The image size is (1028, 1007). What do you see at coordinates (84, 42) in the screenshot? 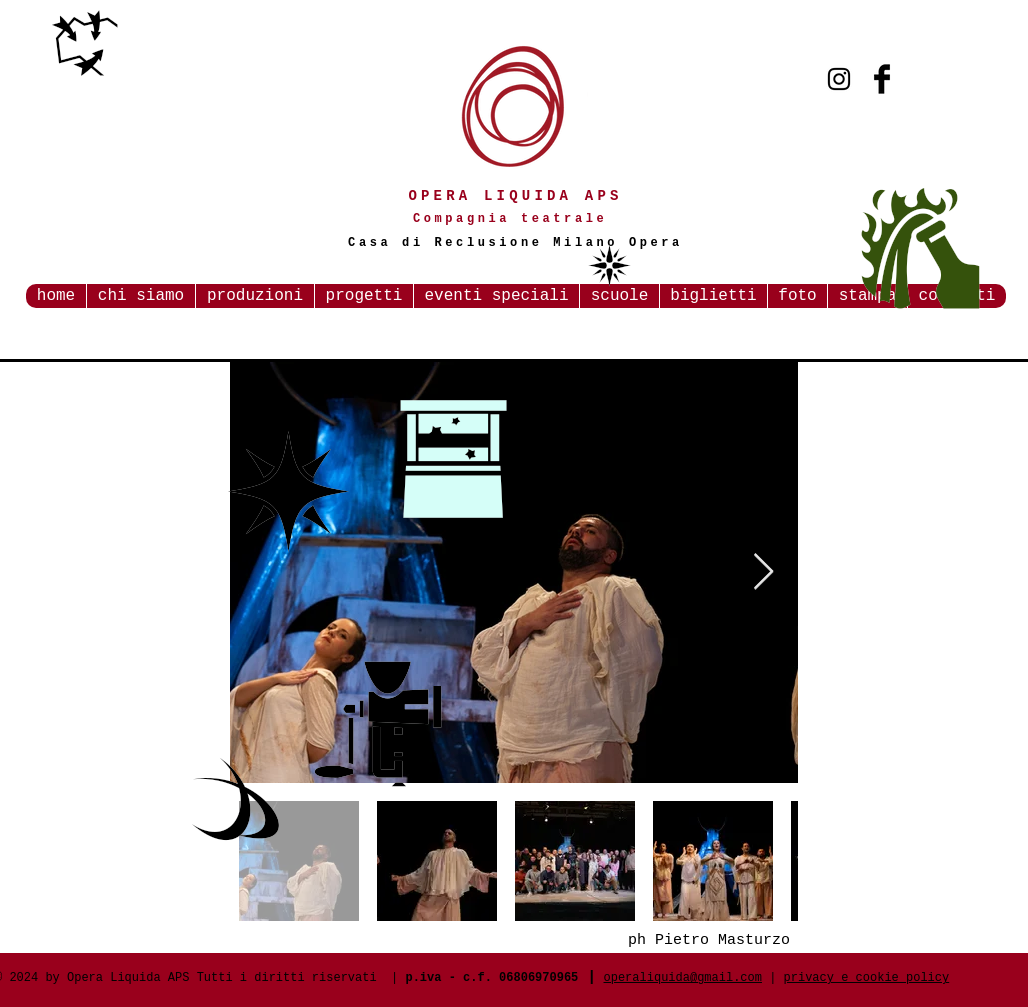
I see `indicates territory expansion or takeover in strategy games` at bounding box center [84, 42].